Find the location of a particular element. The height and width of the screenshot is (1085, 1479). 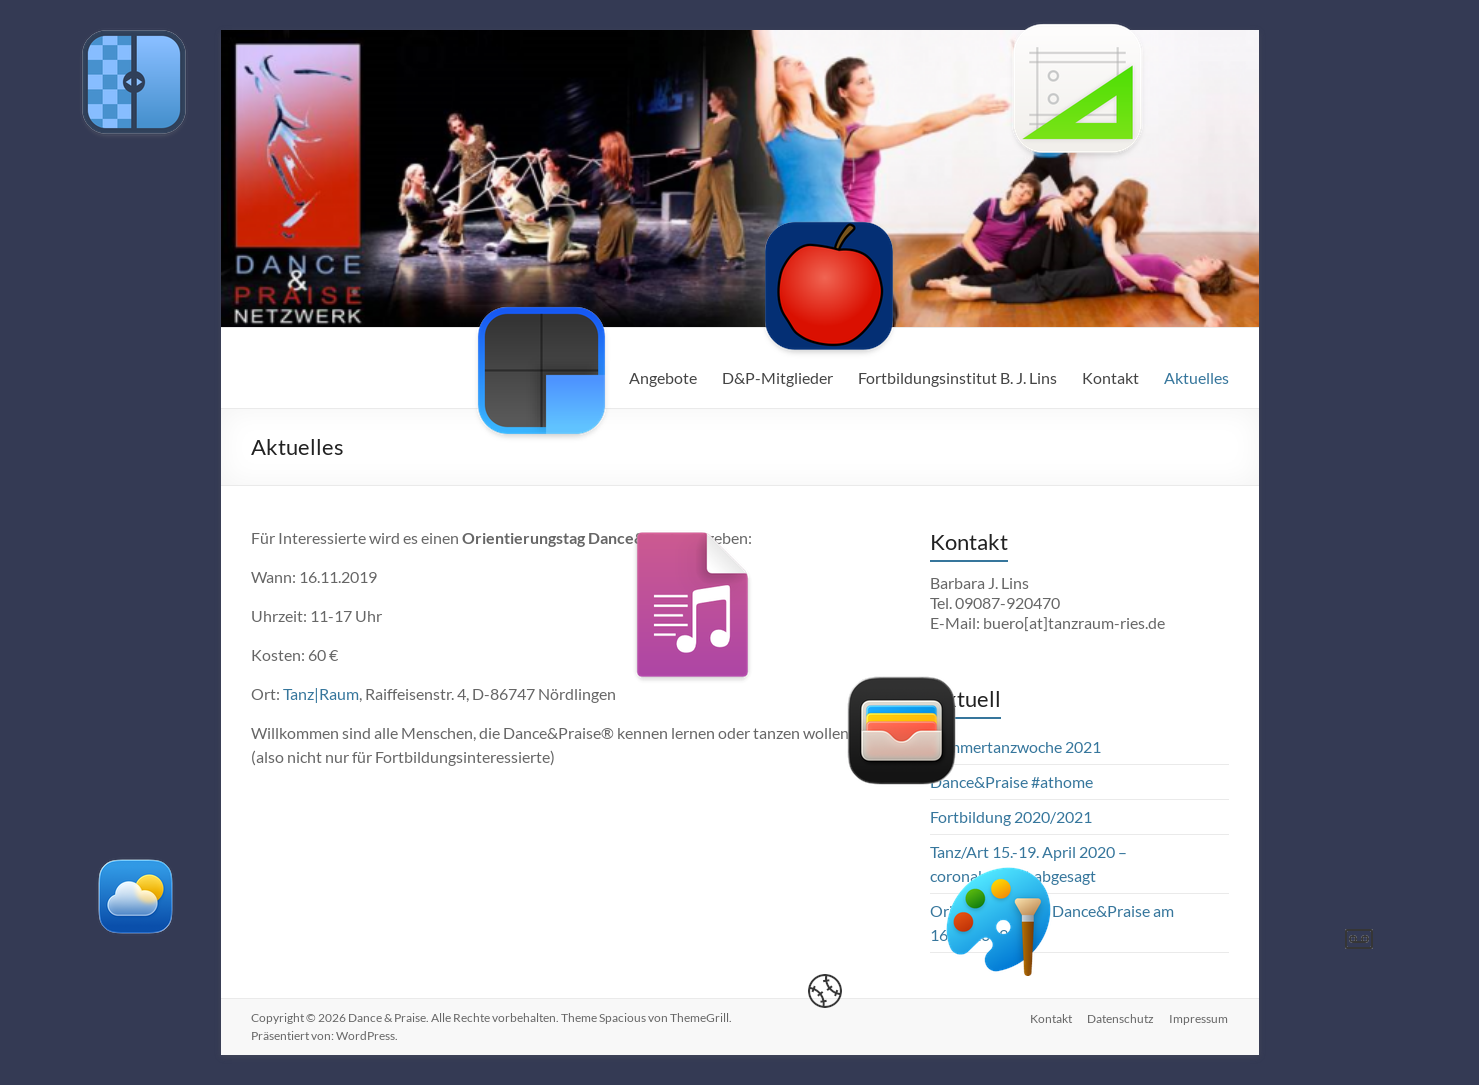

open apple wallet app is located at coordinates (901, 730).